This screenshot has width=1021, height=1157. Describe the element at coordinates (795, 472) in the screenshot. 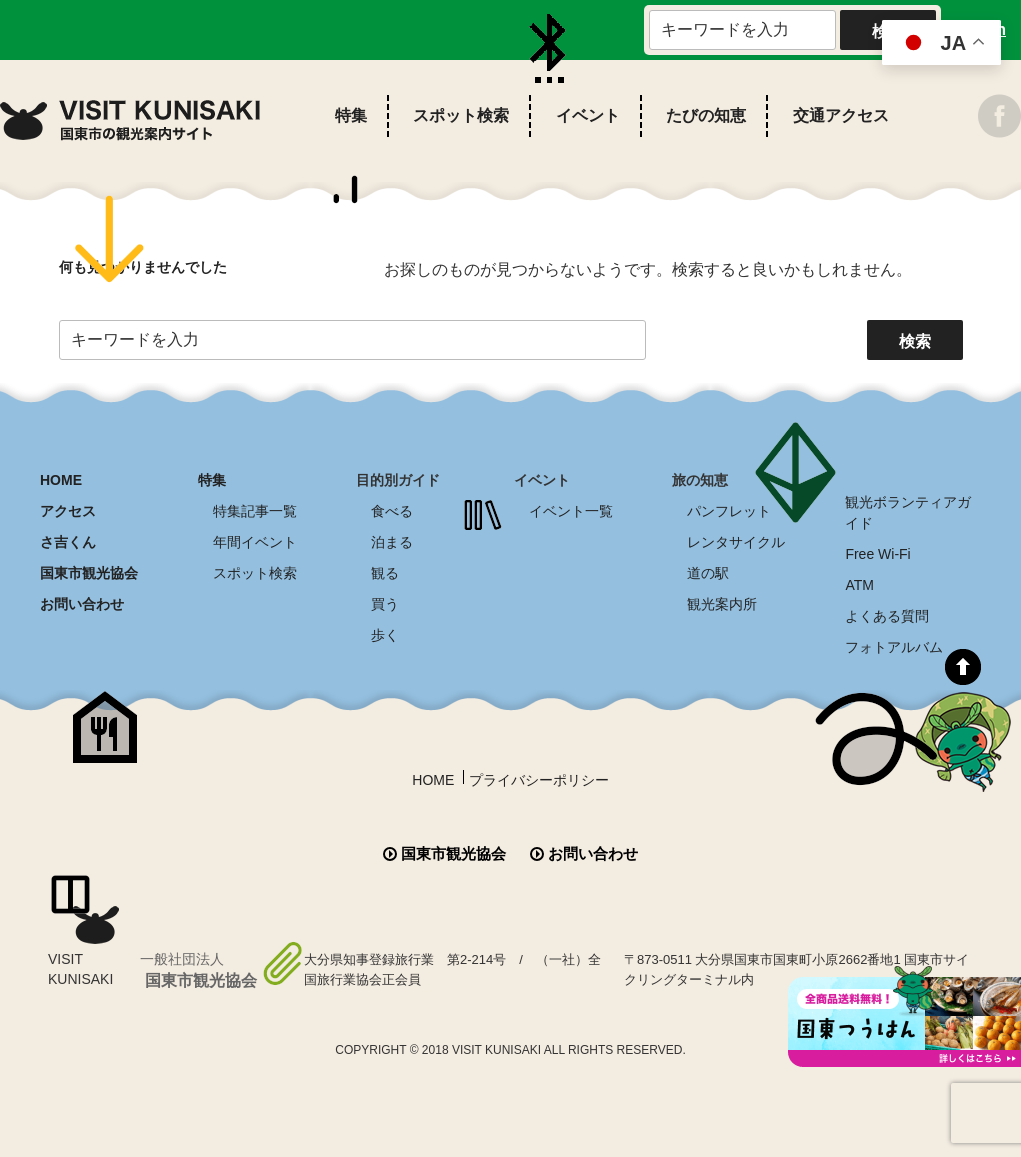

I see `view ethereum wallet balance` at that location.